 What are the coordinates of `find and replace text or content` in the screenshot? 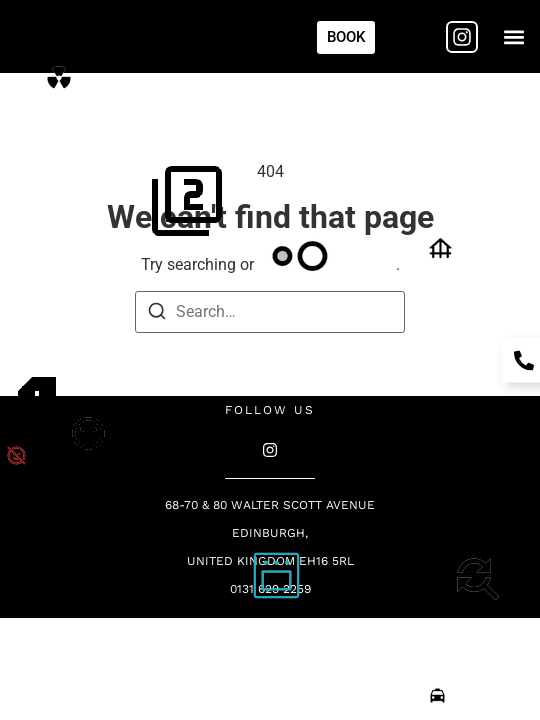 It's located at (476, 577).